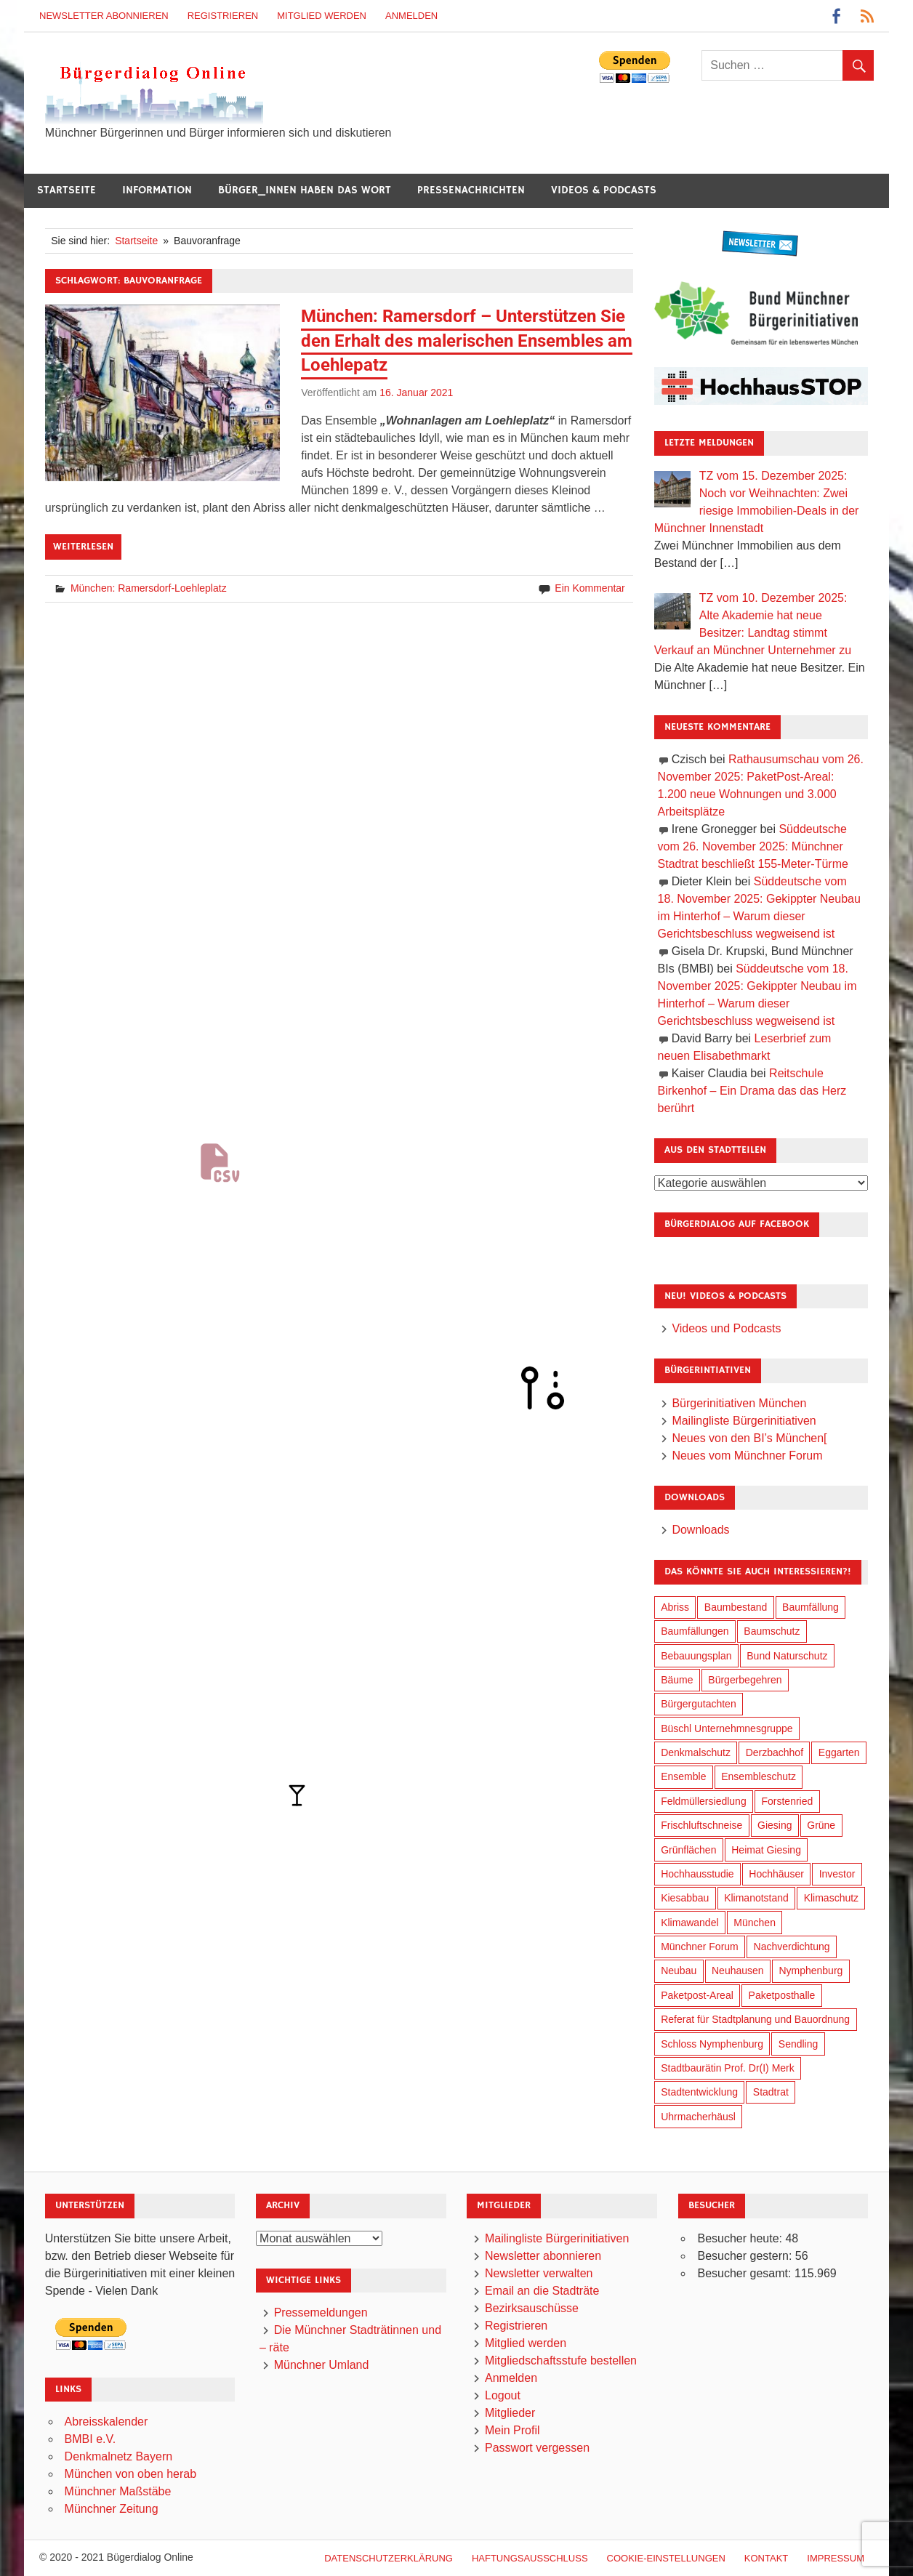 The image size is (913, 2576). What do you see at coordinates (297, 1795) in the screenshot?
I see `browse cocktail or drink recipes` at bounding box center [297, 1795].